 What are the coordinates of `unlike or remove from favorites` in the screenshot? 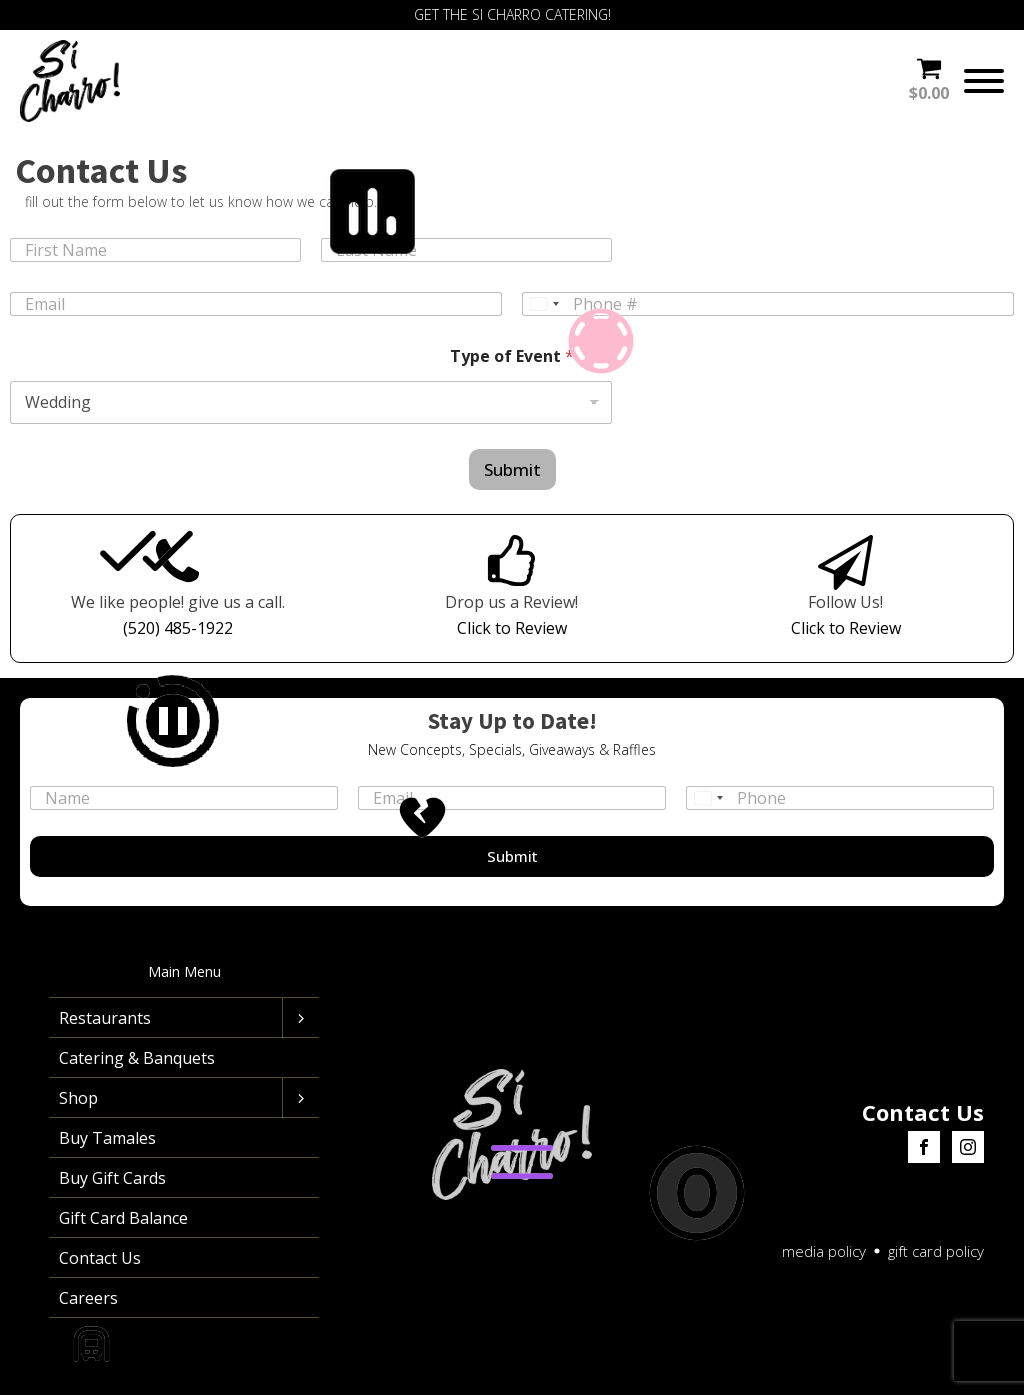 It's located at (422, 817).